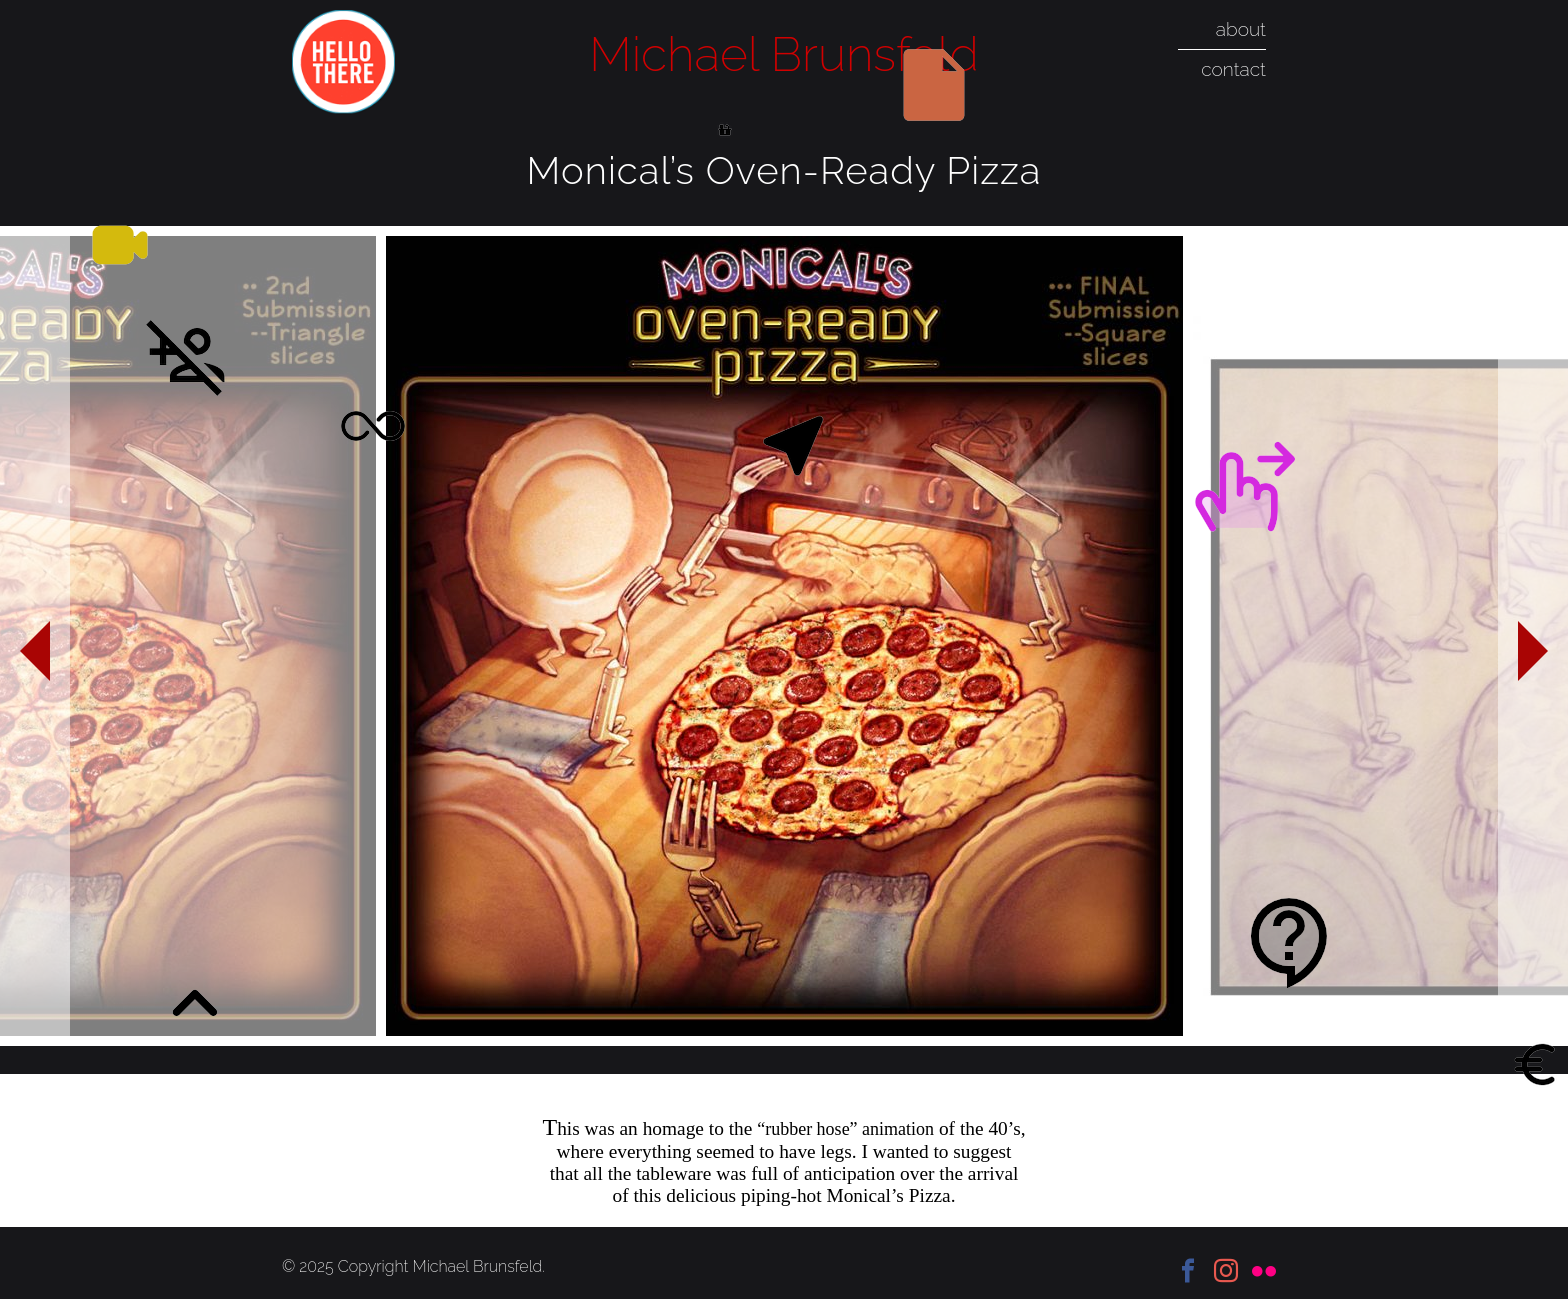  I want to click on view pricing in euros, so click(1535, 1064).